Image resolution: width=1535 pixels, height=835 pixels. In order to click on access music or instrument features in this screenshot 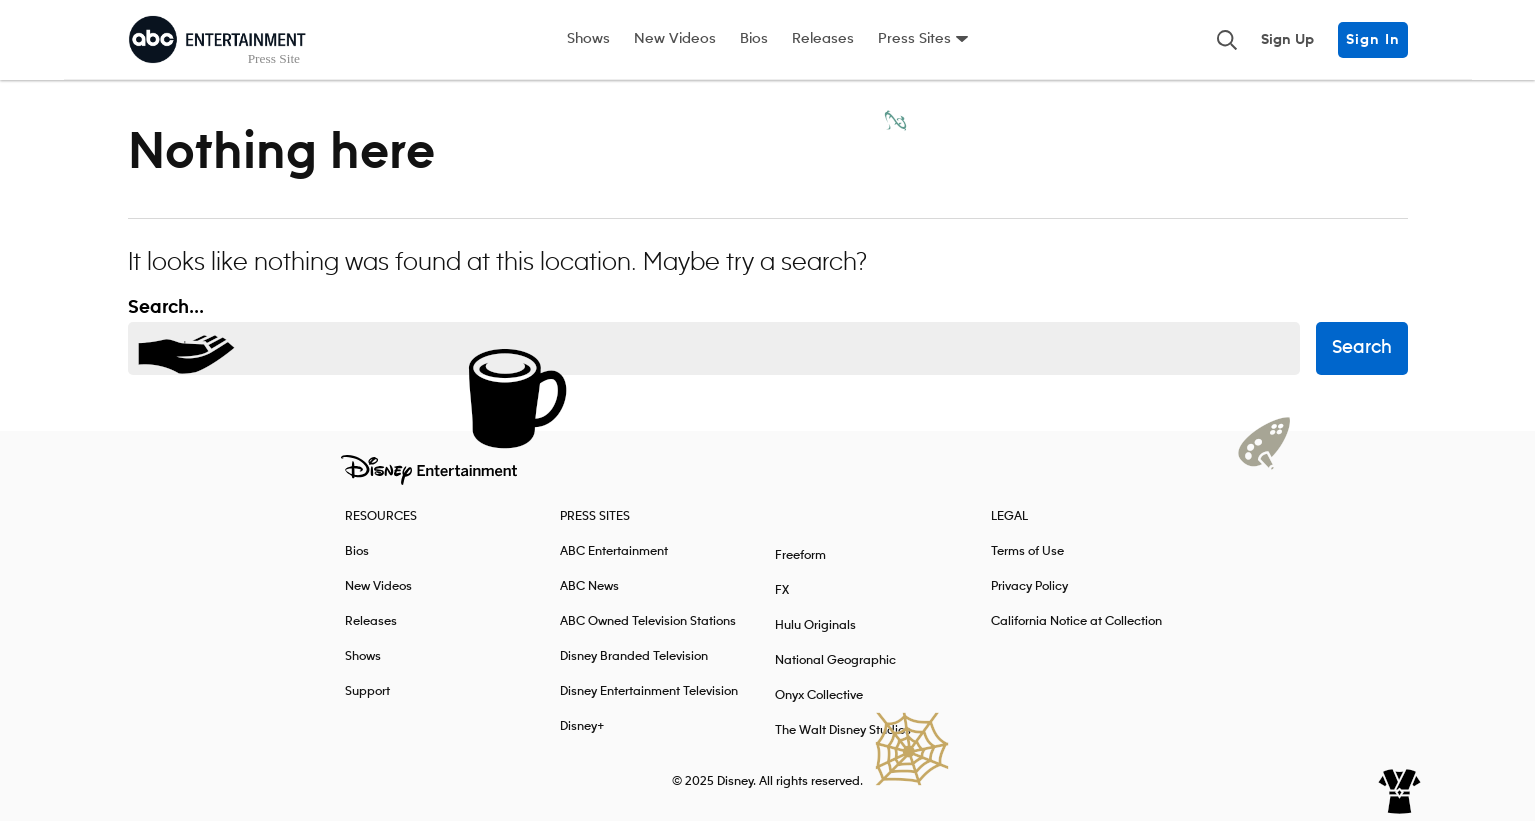, I will do `click(1265, 443)`.